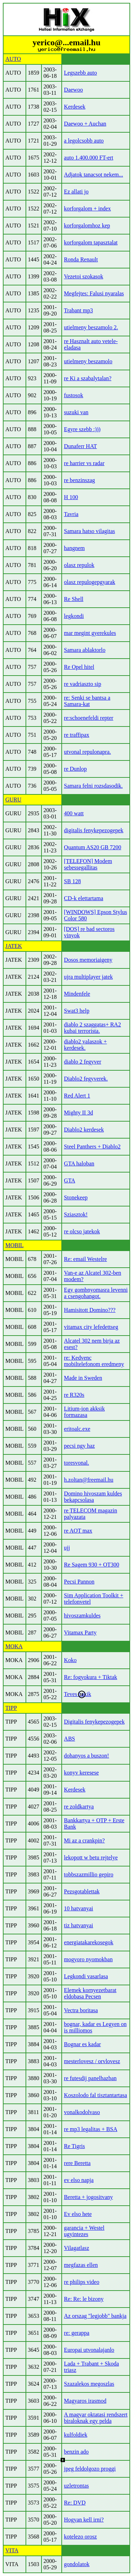 The width and height of the screenshot is (133, 2576). What do you see at coordinates (63, 2460) in the screenshot?
I see `indicates explicit content warning` at bounding box center [63, 2460].